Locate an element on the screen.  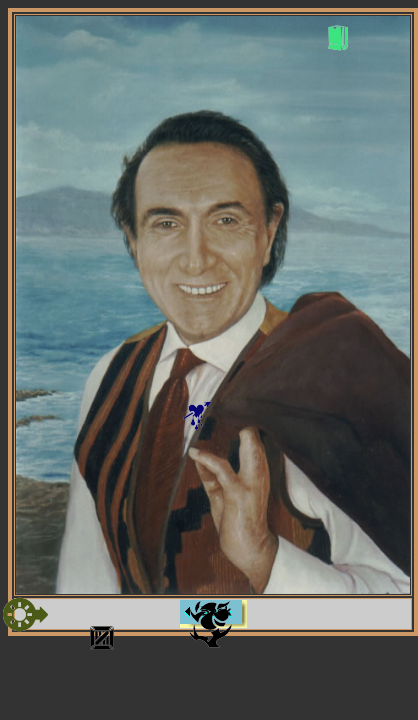
open inventory or storage is located at coordinates (102, 638).